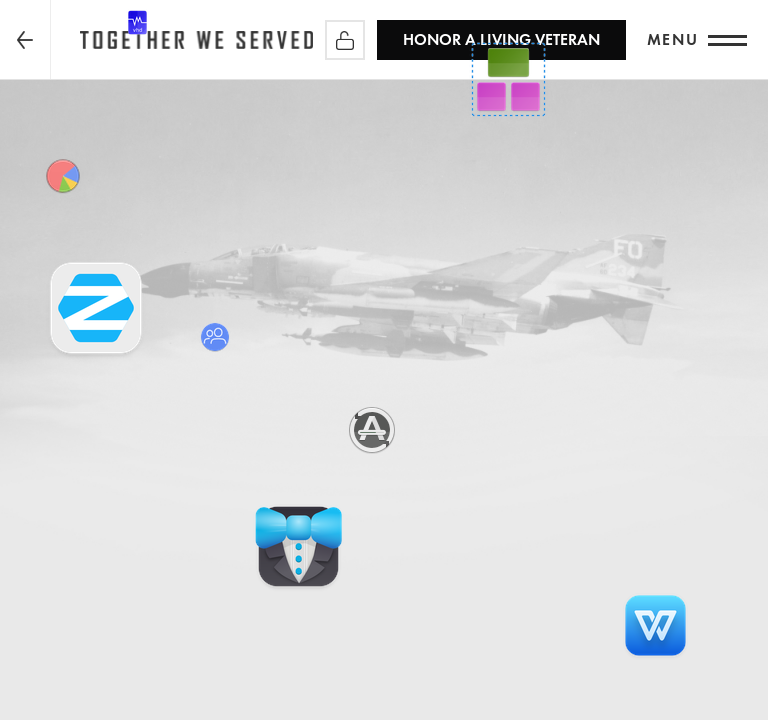 The height and width of the screenshot is (720, 768). Describe the element at coordinates (372, 430) in the screenshot. I see `open the software update application` at that location.